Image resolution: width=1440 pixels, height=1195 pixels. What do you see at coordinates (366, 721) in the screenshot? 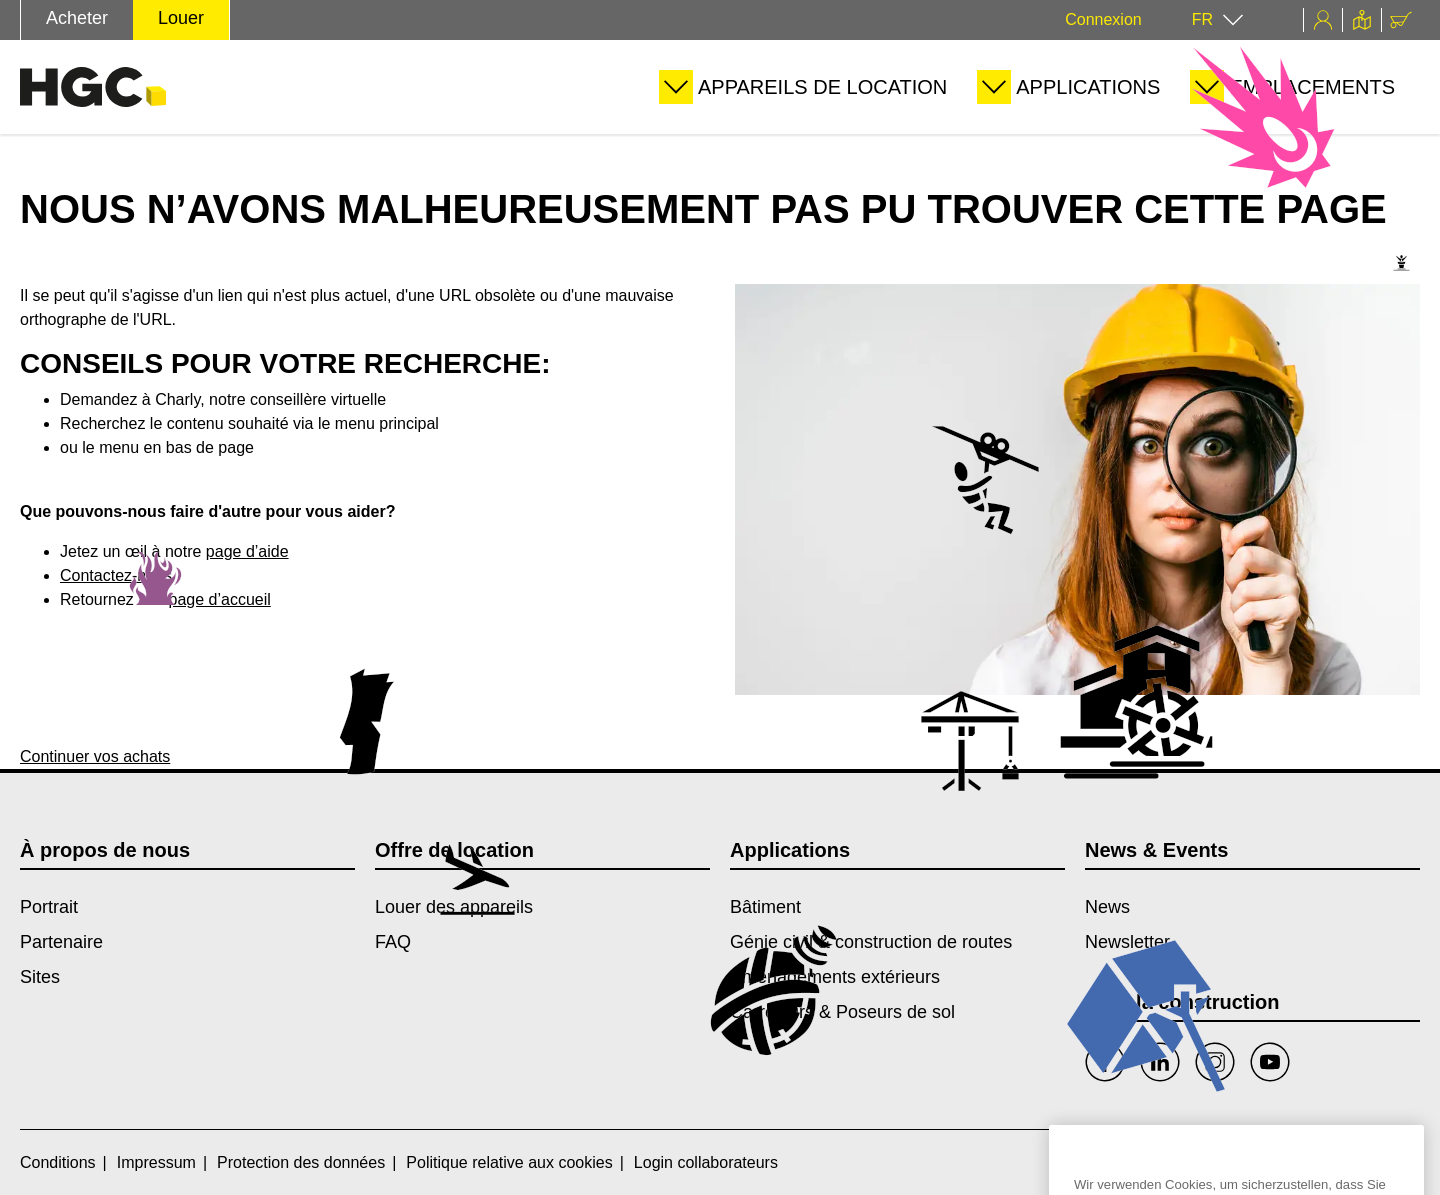
I see `select portugal as your country or region` at bounding box center [366, 721].